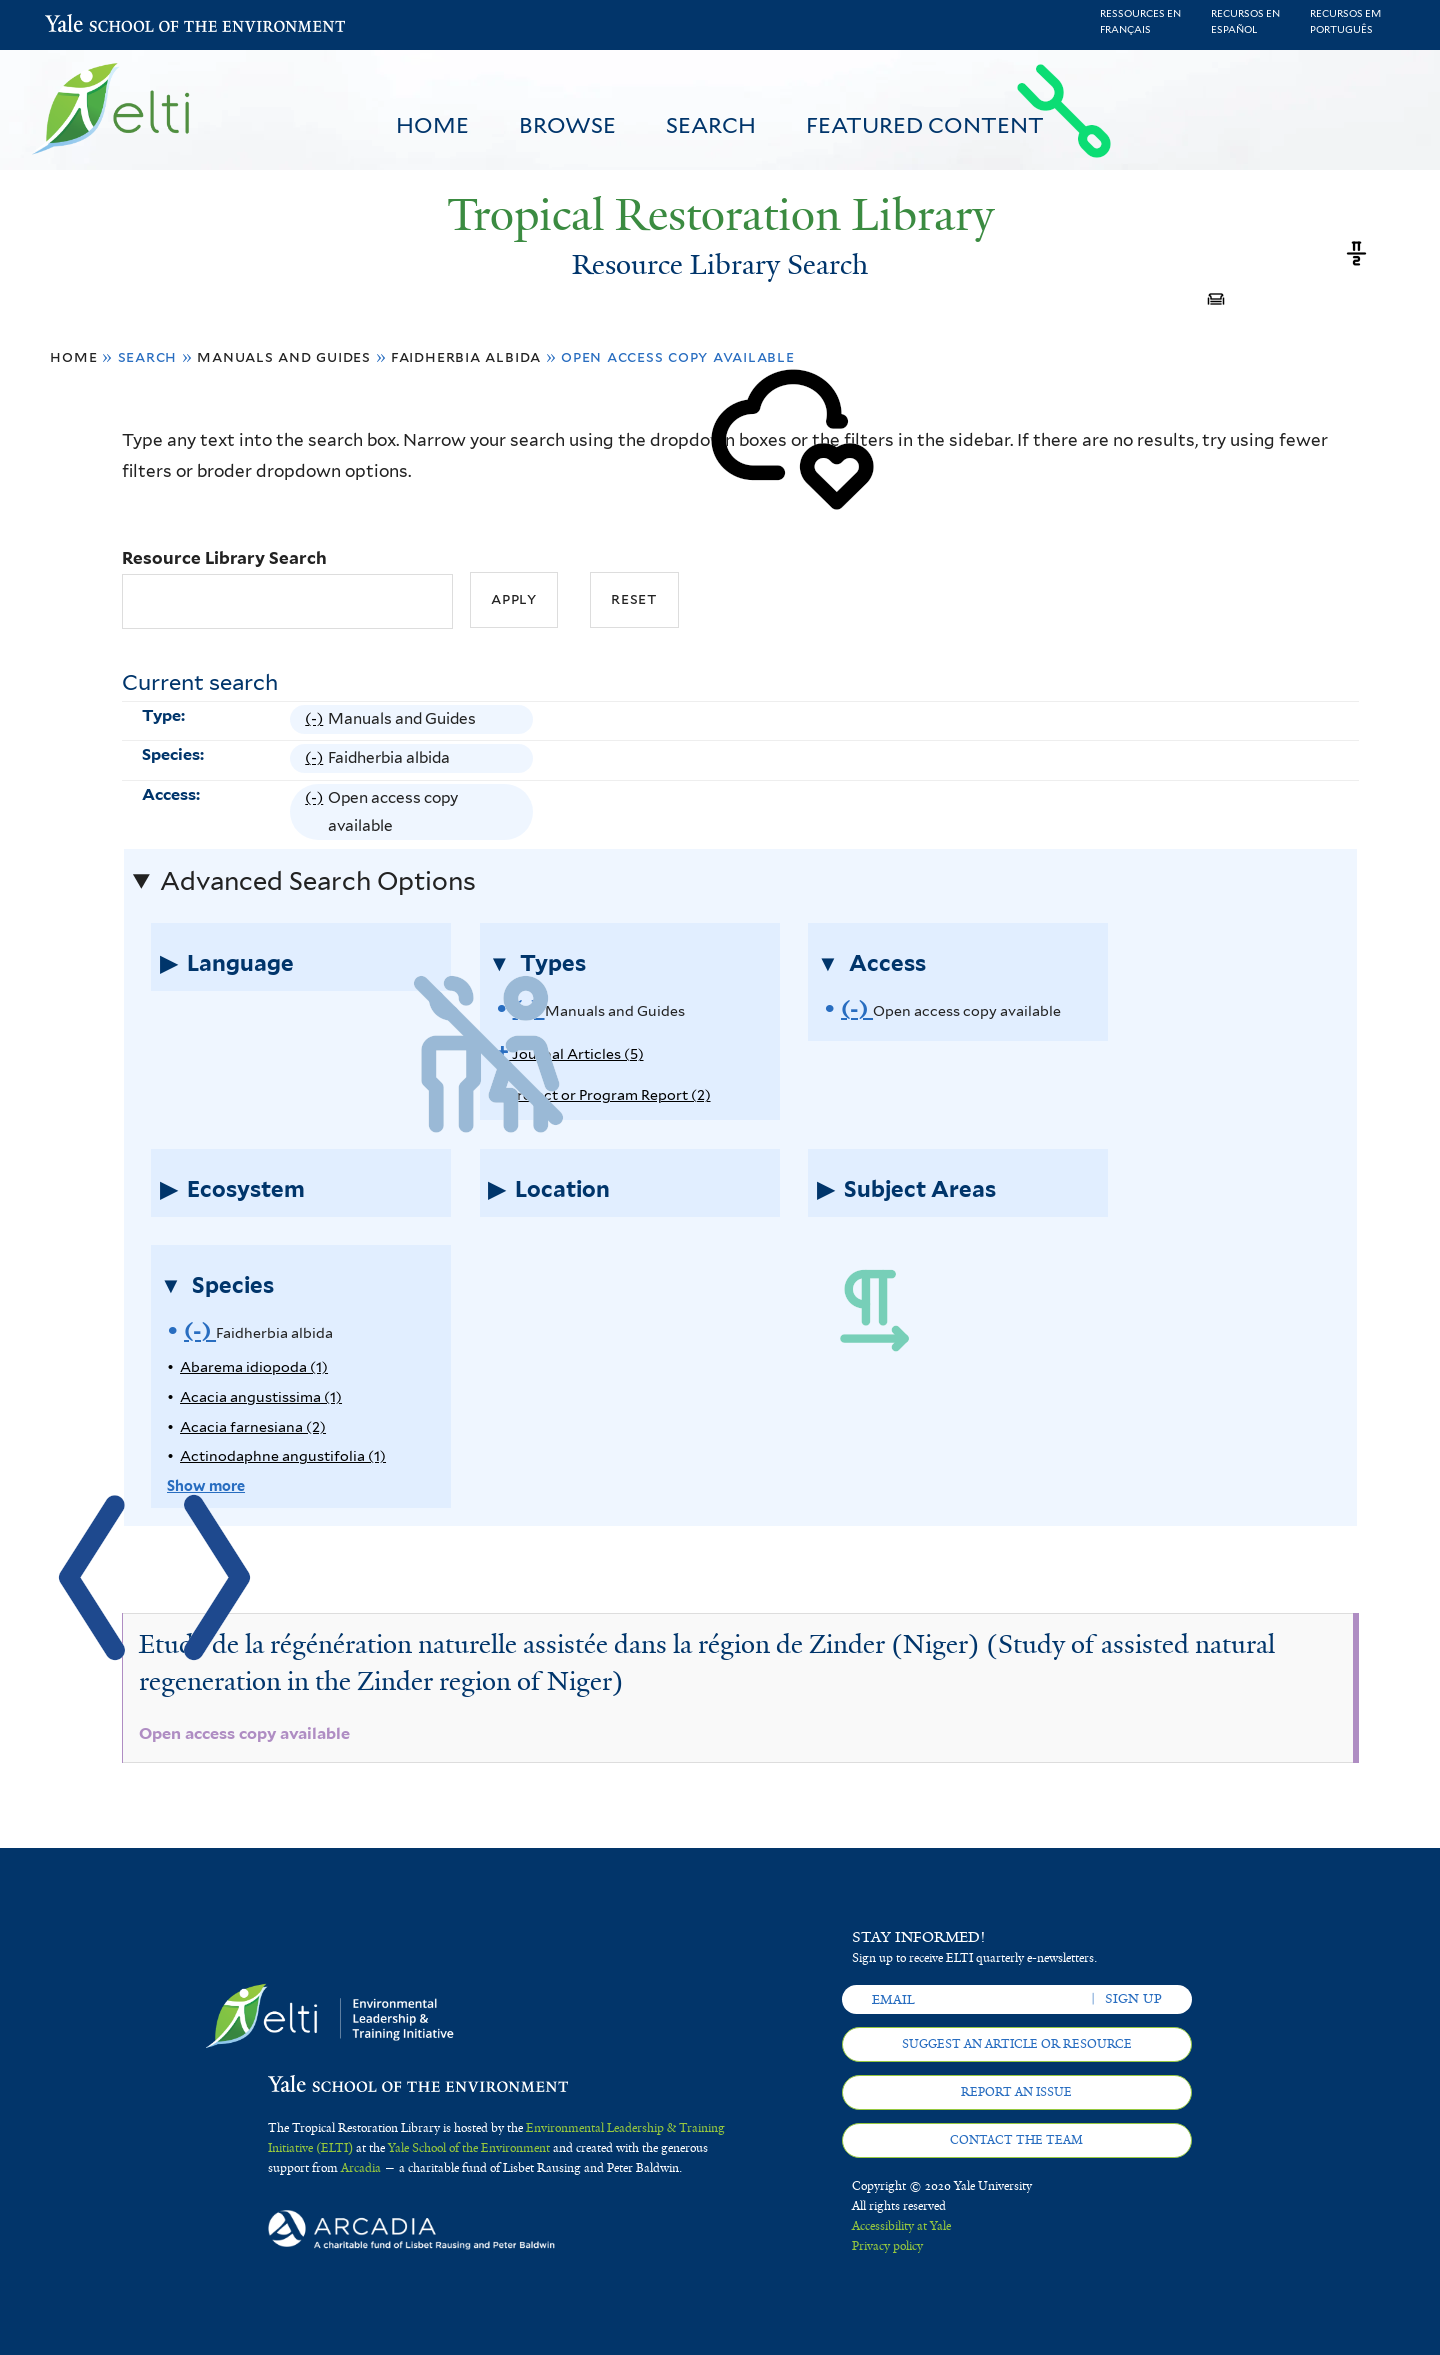 This screenshot has height=2355, width=1440. Describe the element at coordinates (792, 428) in the screenshot. I see `add to cloud favorites` at that location.